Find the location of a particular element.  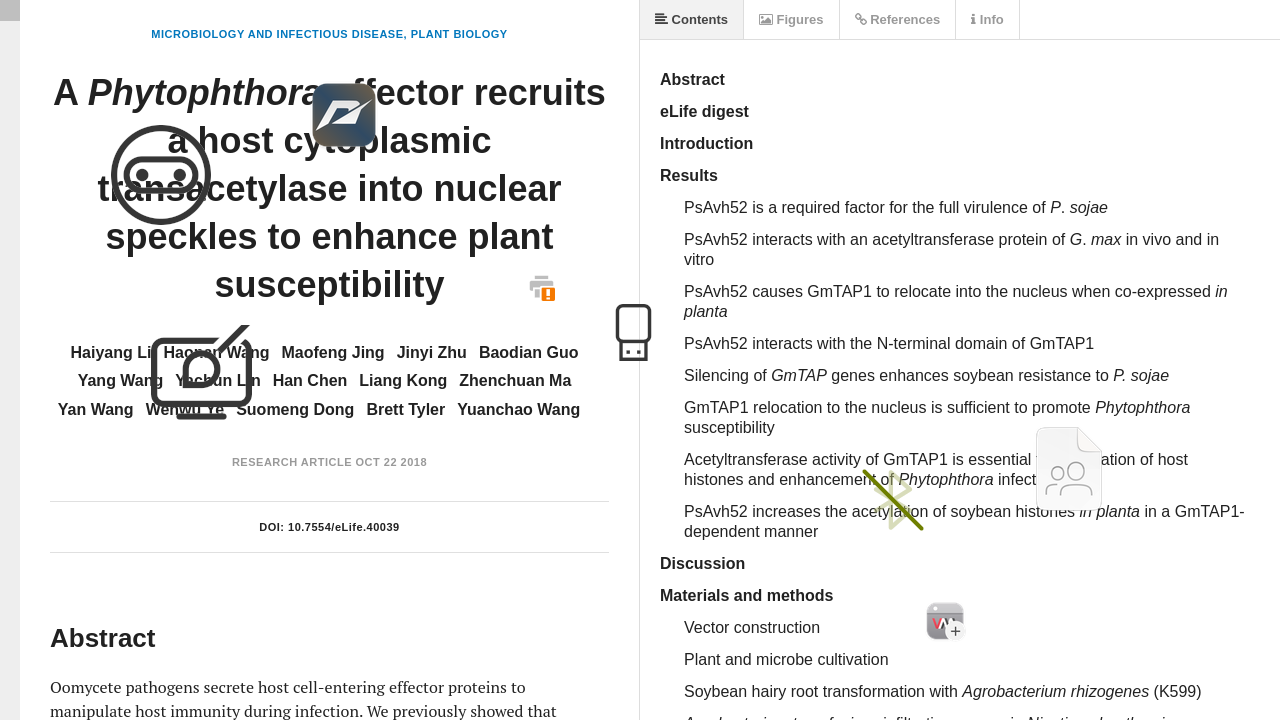

create a new virtual machine is located at coordinates (945, 621).